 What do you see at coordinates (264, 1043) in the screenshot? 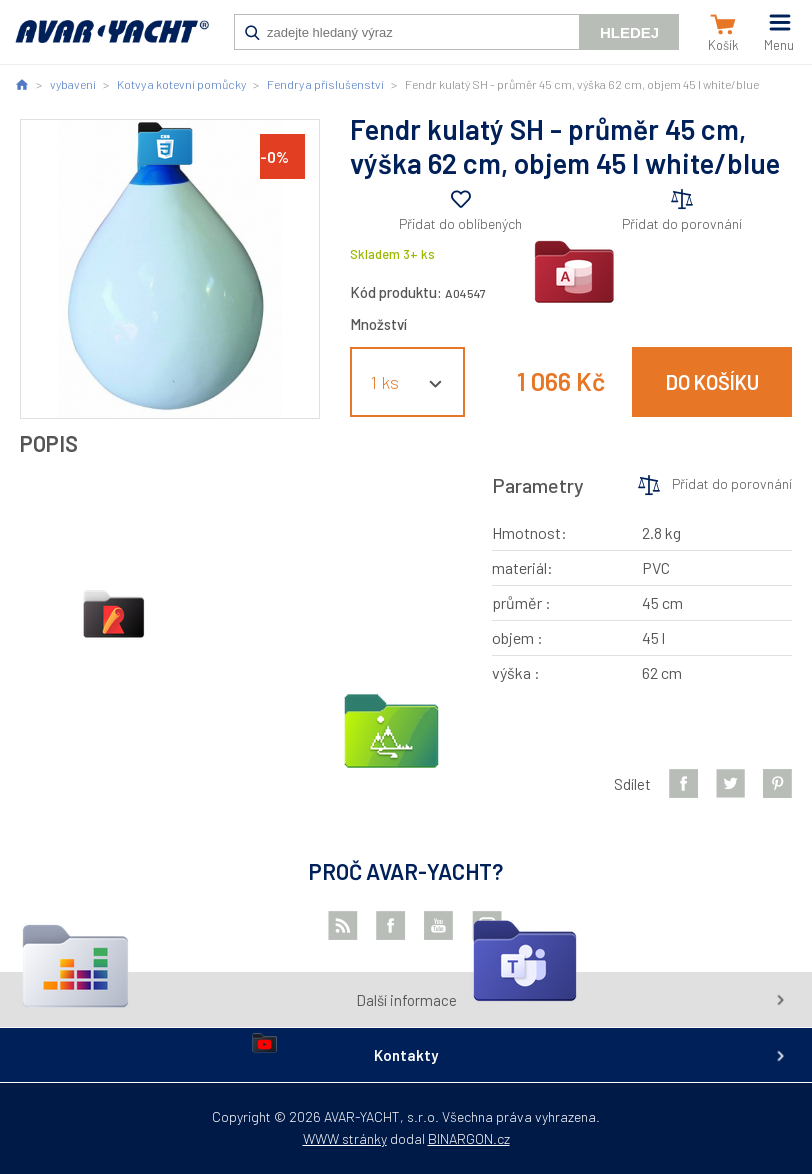
I see `open folder containing youtube downloads` at bounding box center [264, 1043].